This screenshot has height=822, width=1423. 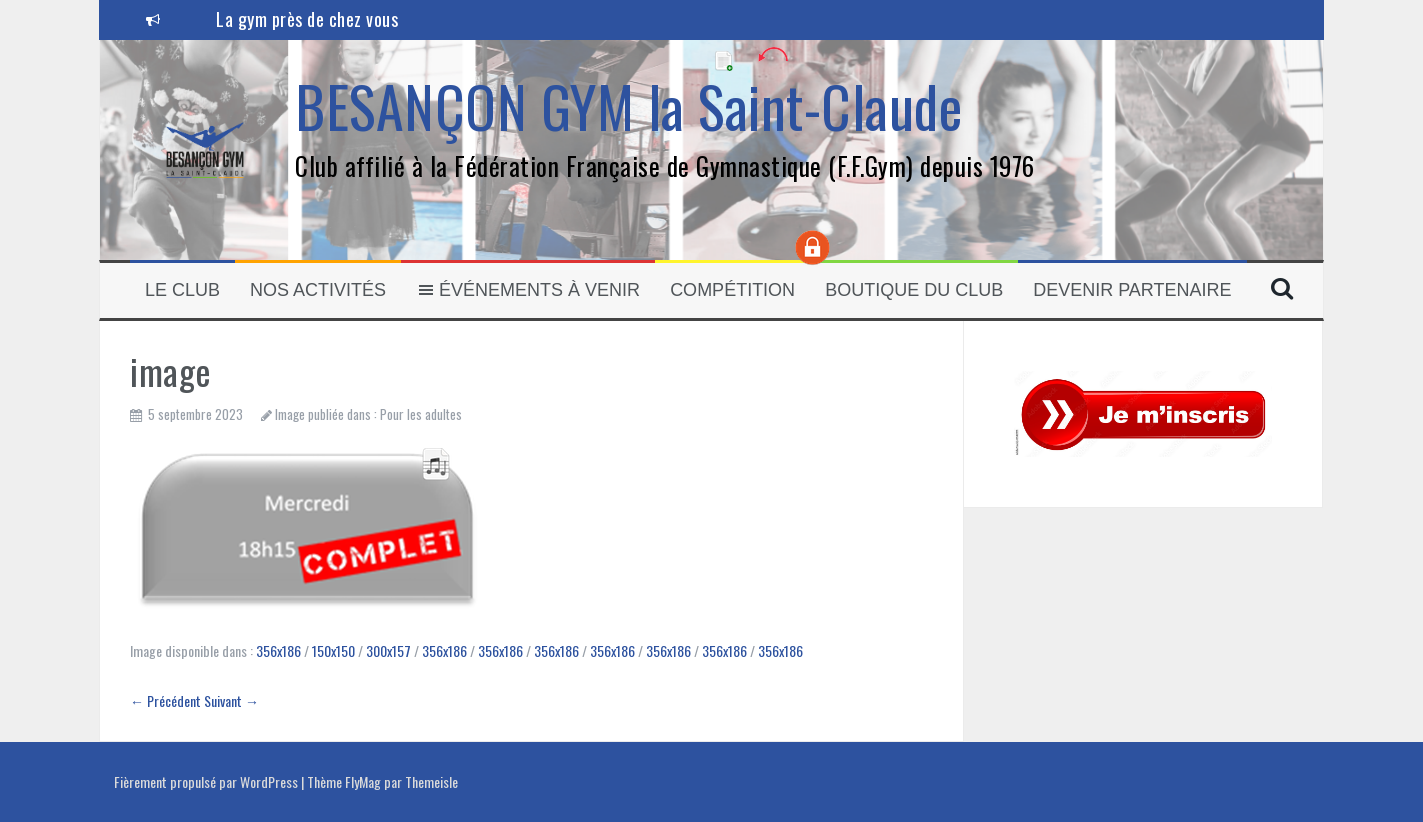 I want to click on create a new document, so click(x=723, y=60).